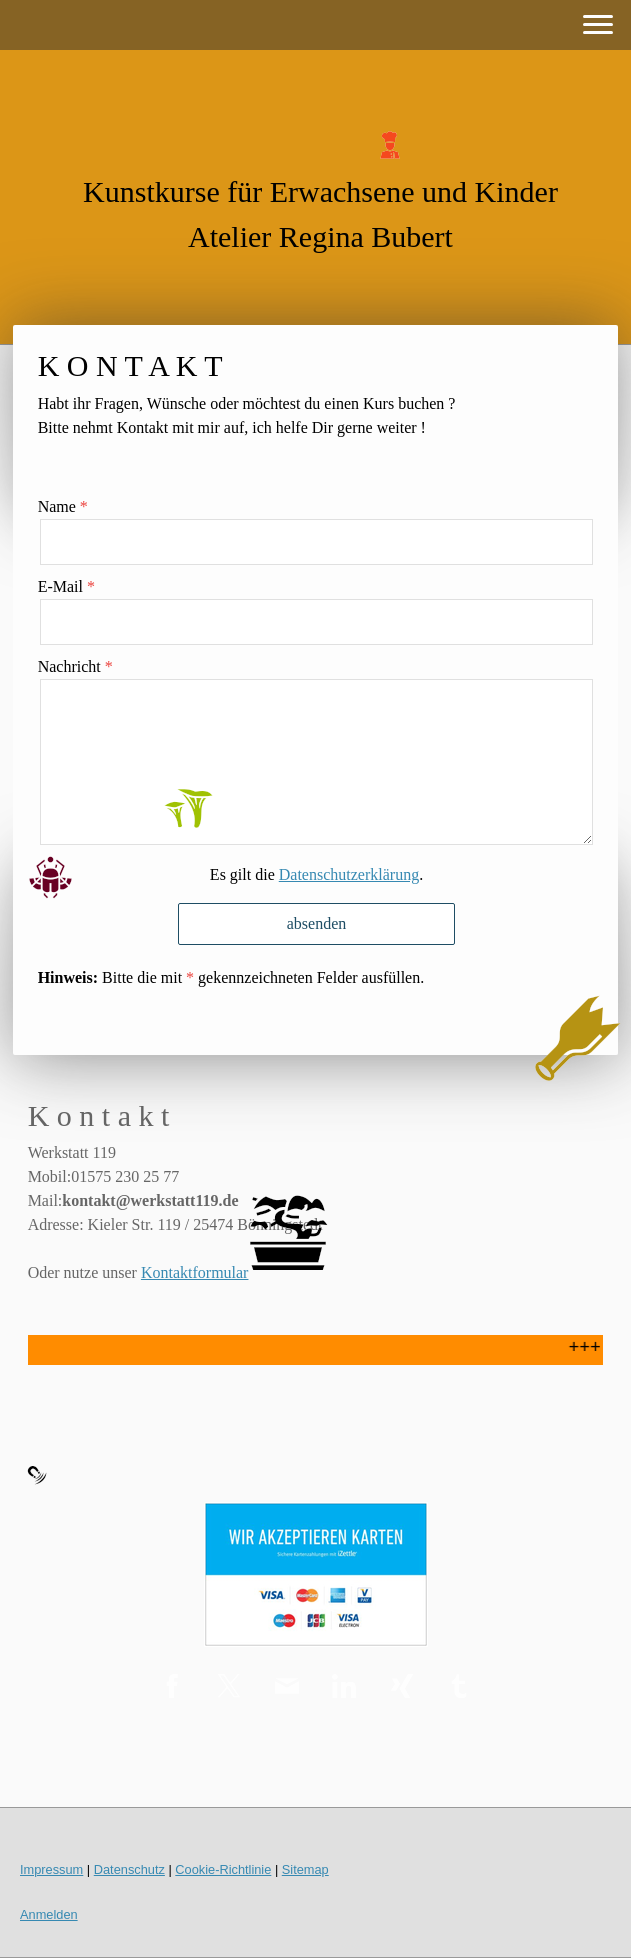  What do you see at coordinates (288, 1233) in the screenshot?
I see `access zen garden or meditation features` at bounding box center [288, 1233].